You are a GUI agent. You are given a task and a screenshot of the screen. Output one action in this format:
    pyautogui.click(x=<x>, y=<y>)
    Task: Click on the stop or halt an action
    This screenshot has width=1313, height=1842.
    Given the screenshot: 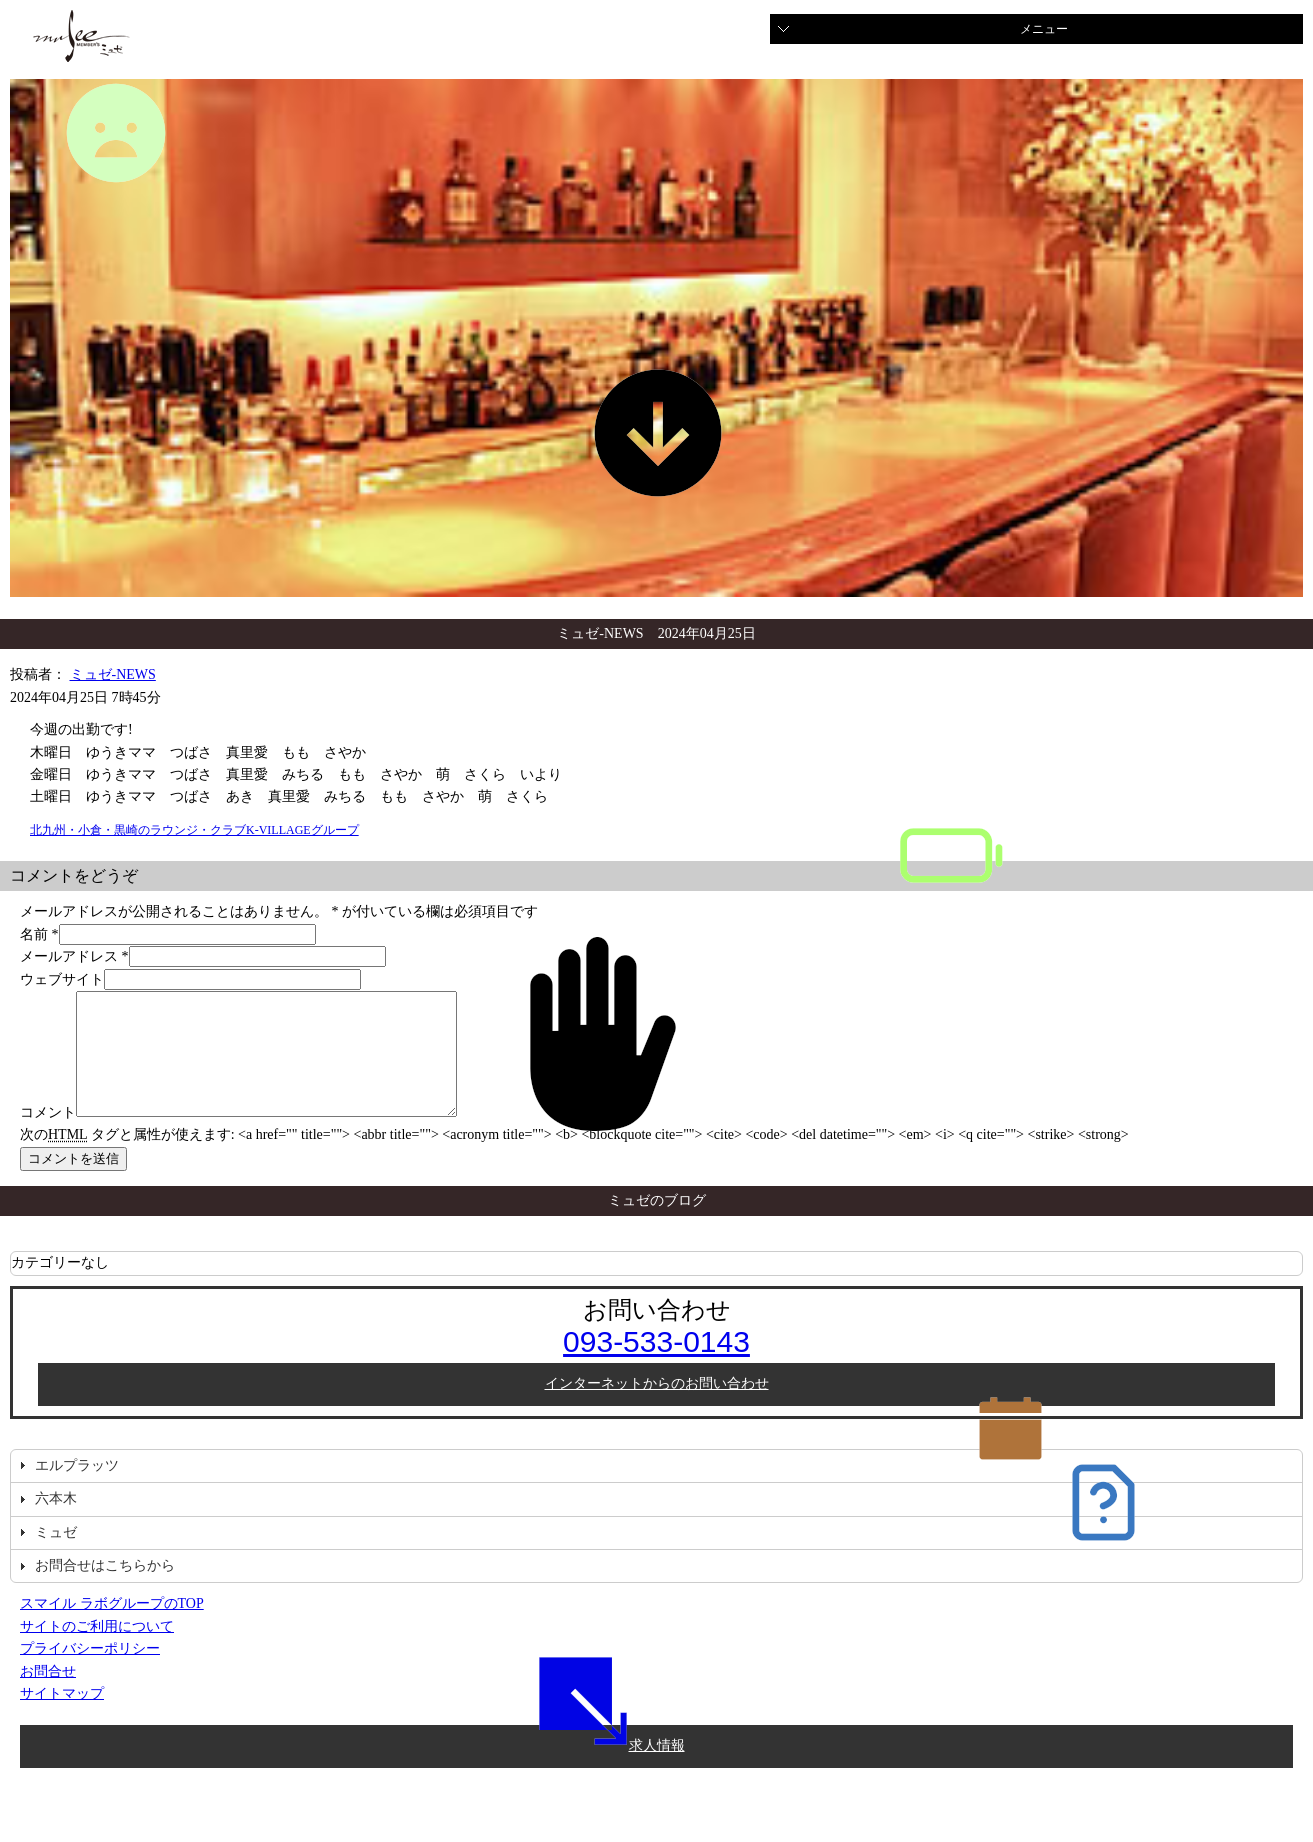 What is the action you would take?
    pyautogui.click(x=603, y=1034)
    